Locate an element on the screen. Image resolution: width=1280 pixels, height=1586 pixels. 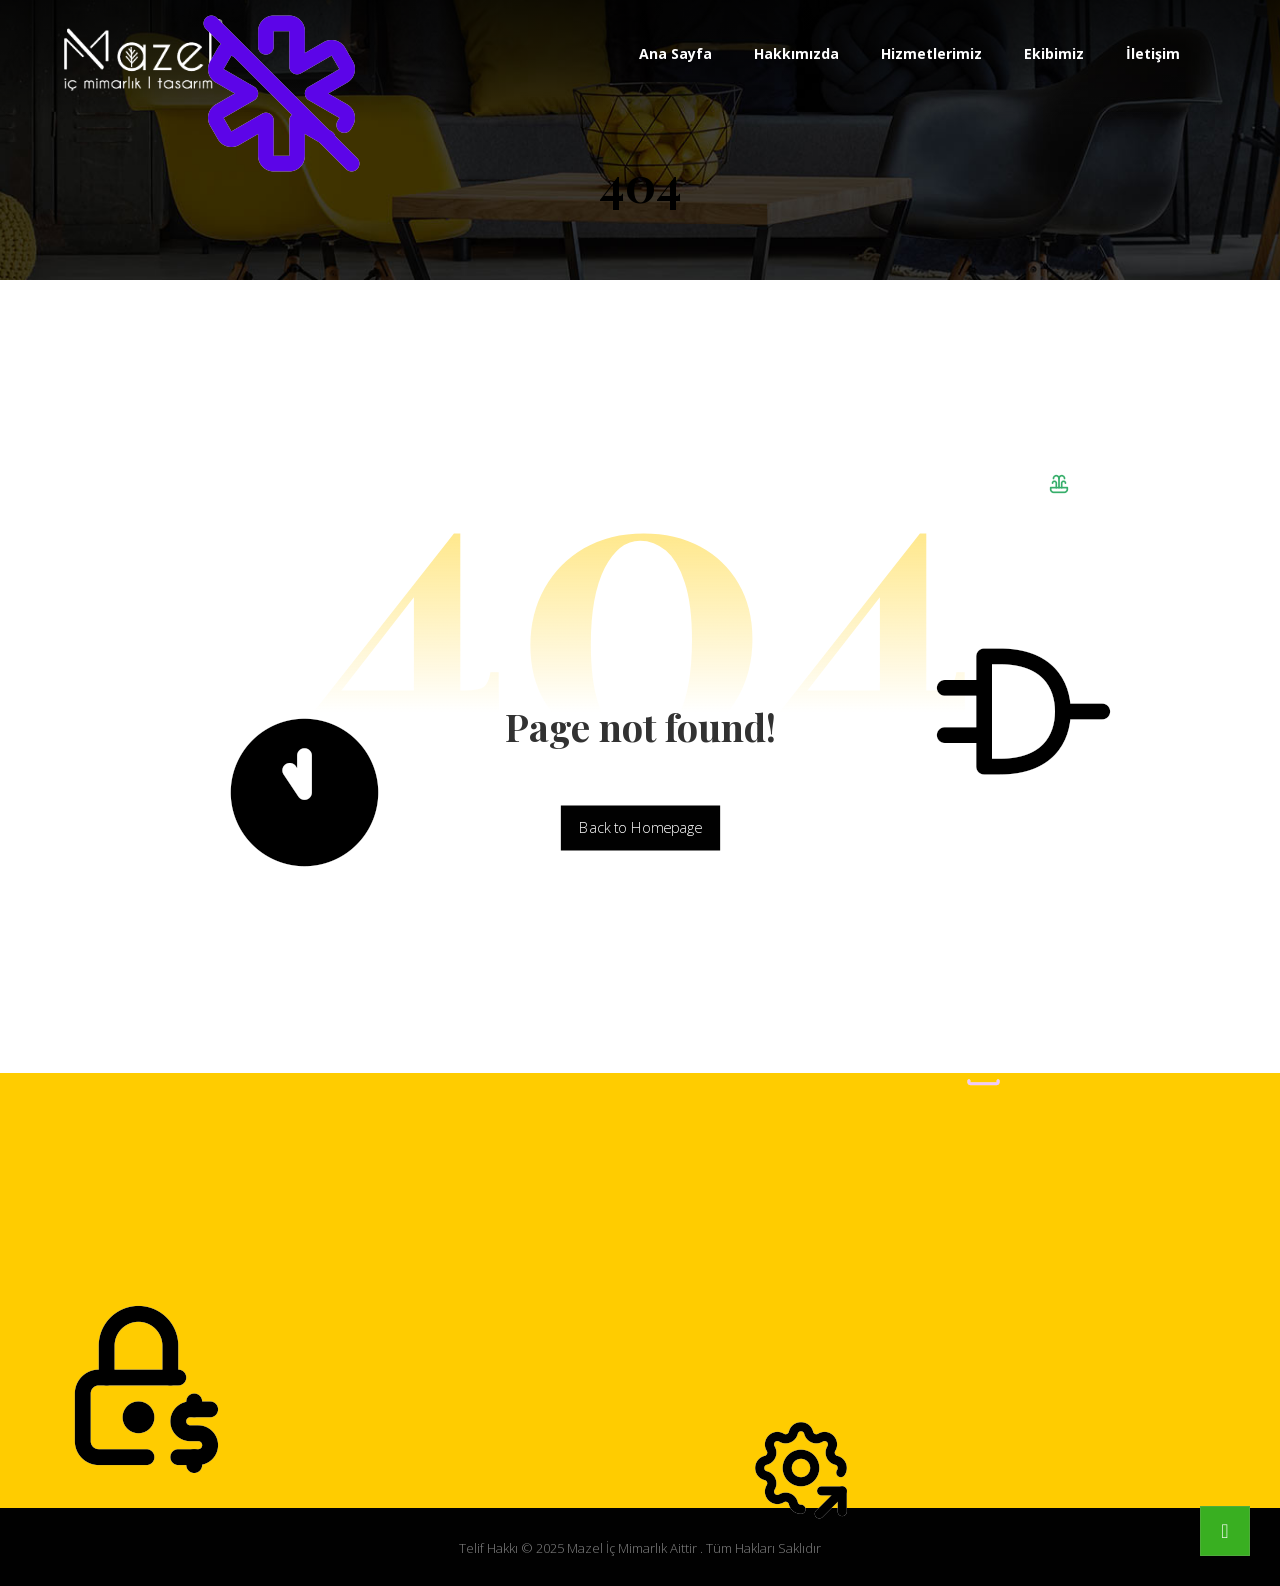
indicates time at 11 o'clock is located at coordinates (304, 792).